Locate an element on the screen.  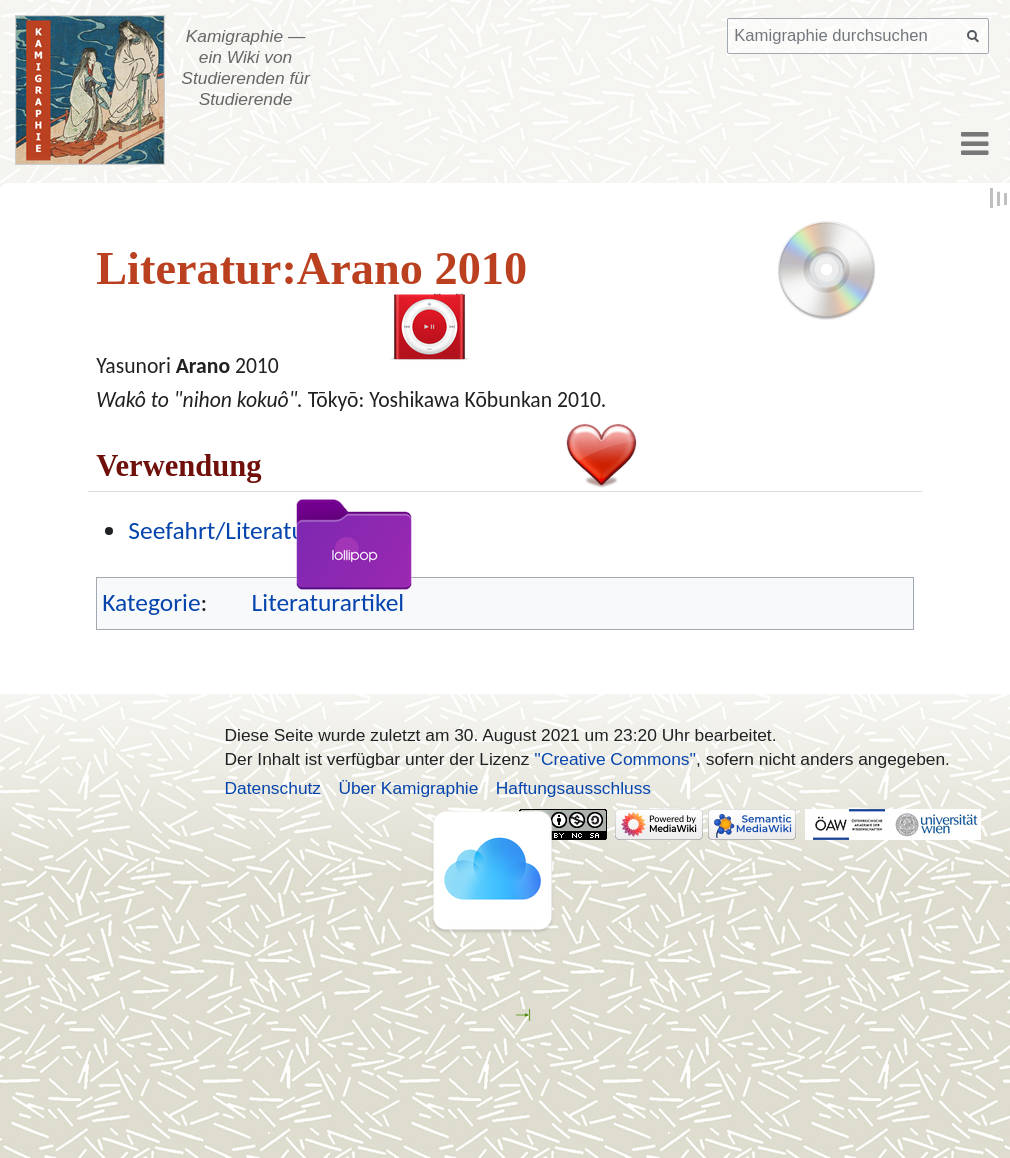
access iCloud Drive diagnostics is located at coordinates (492, 870).